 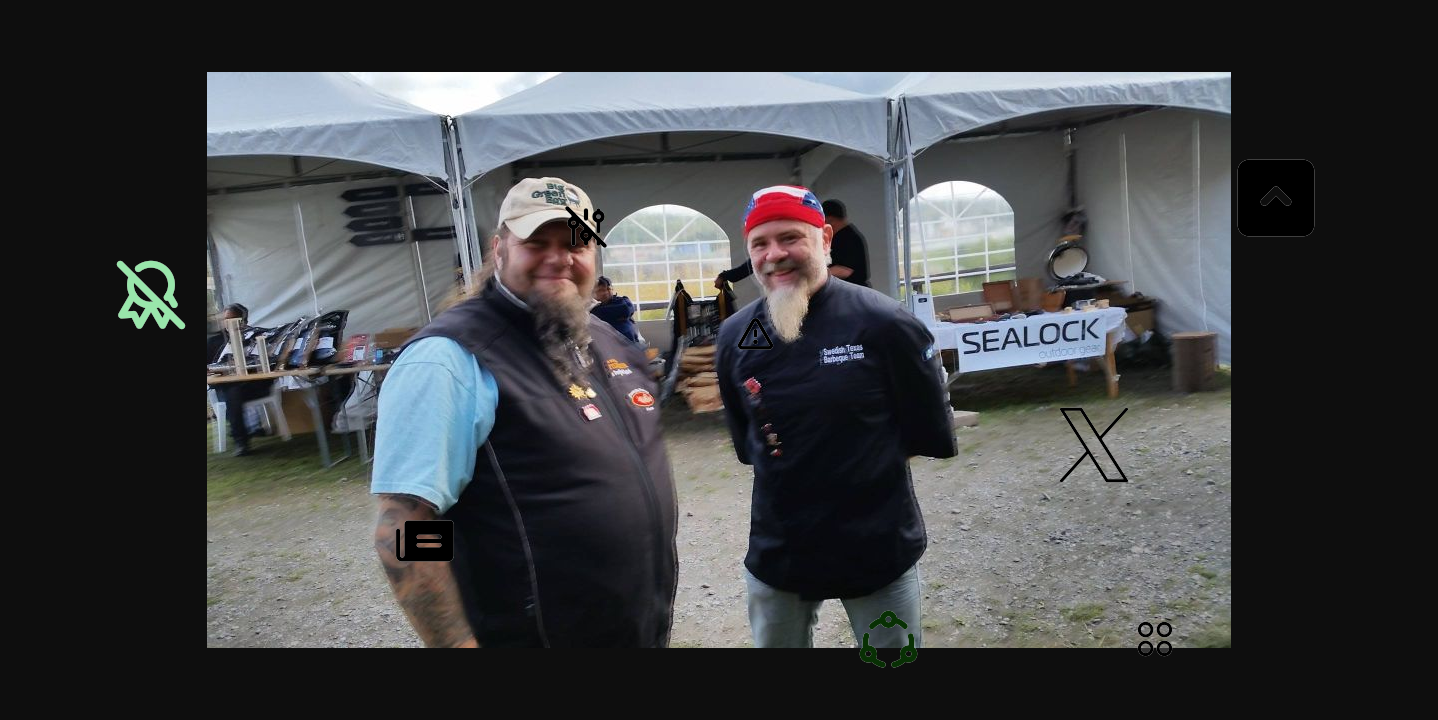 What do you see at coordinates (755, 334) in the screenshot?
I see `indicates a warning or alert status` at bounding box center [755, 334].